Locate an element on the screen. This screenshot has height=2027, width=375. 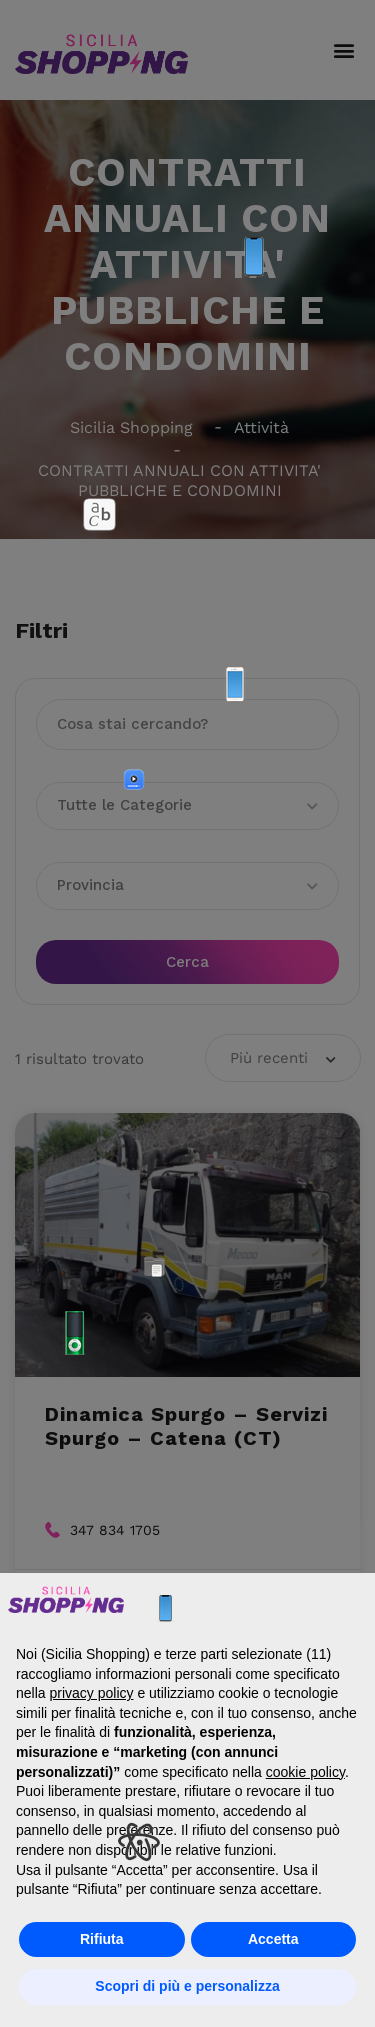
open multimedia playback settings is located at coordinates (134, 780).